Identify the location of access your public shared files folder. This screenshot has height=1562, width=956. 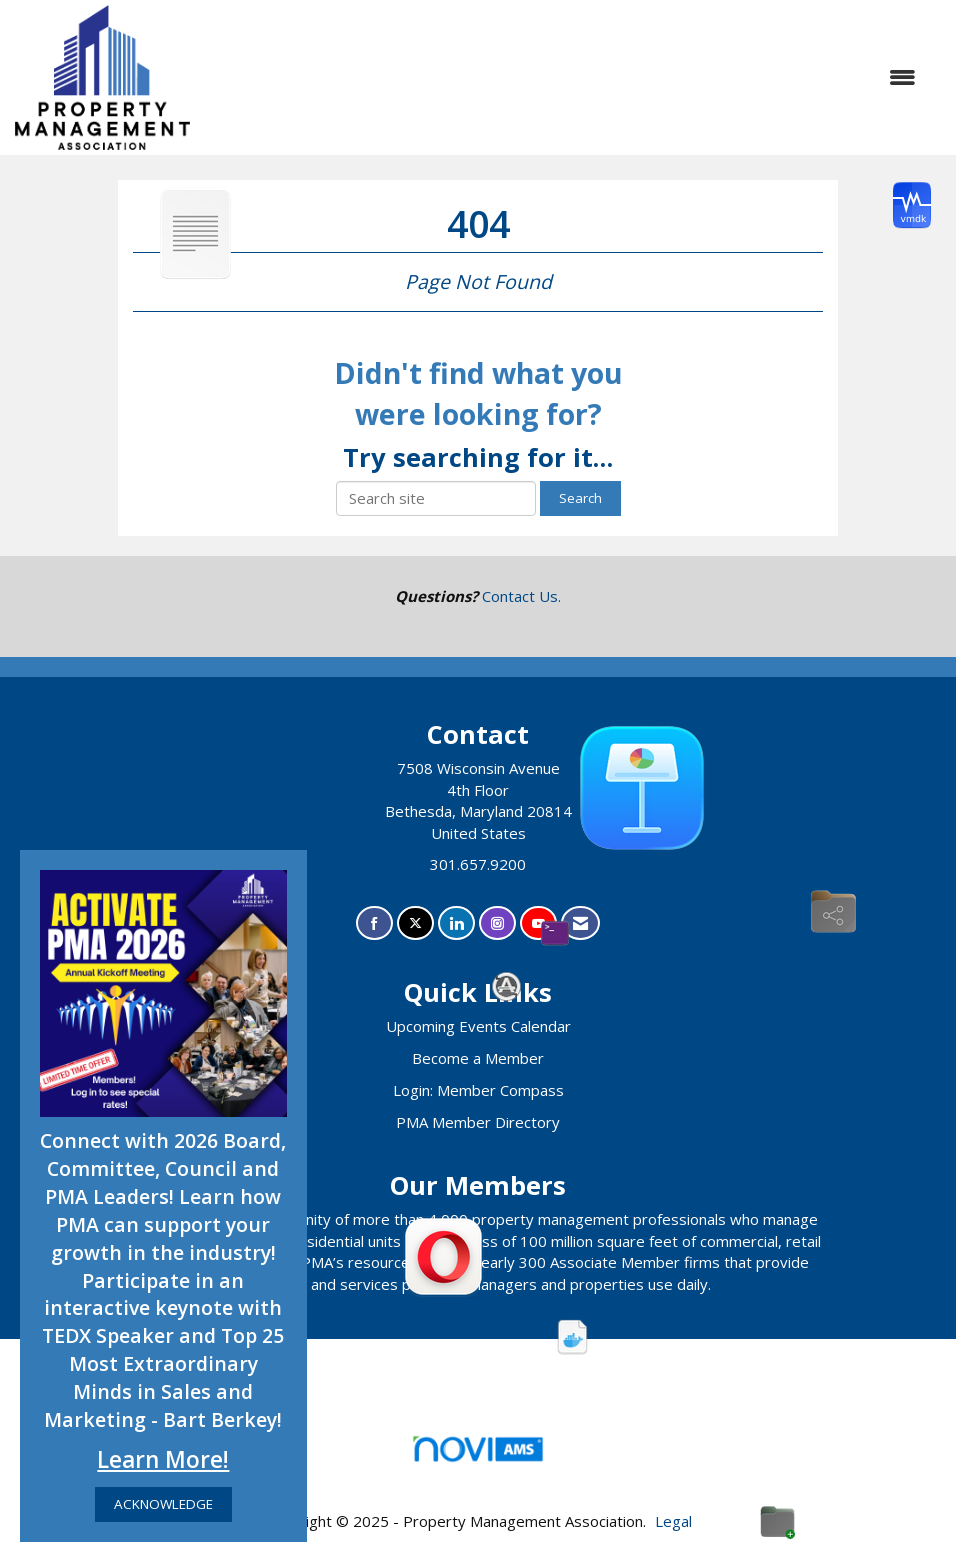
(833, 911).